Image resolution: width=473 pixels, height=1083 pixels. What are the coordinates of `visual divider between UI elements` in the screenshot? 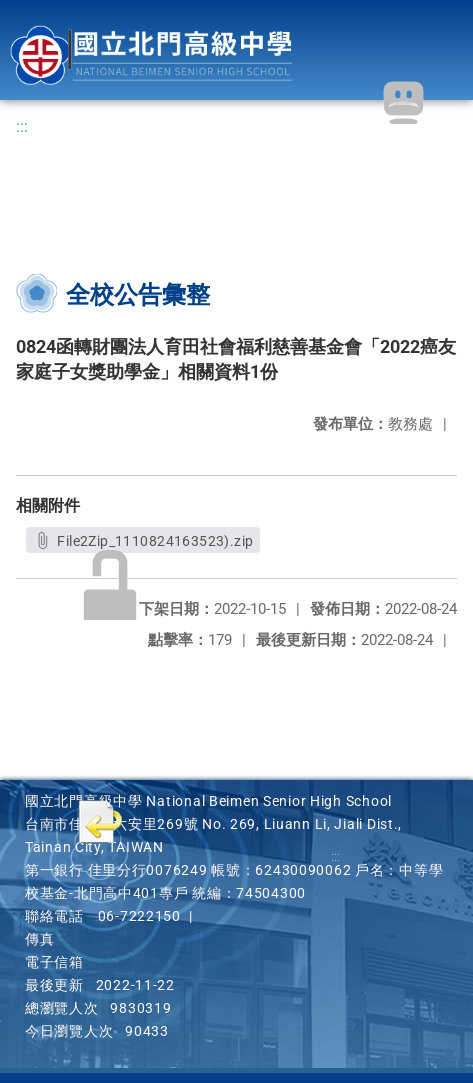 It's located at (71, 49).